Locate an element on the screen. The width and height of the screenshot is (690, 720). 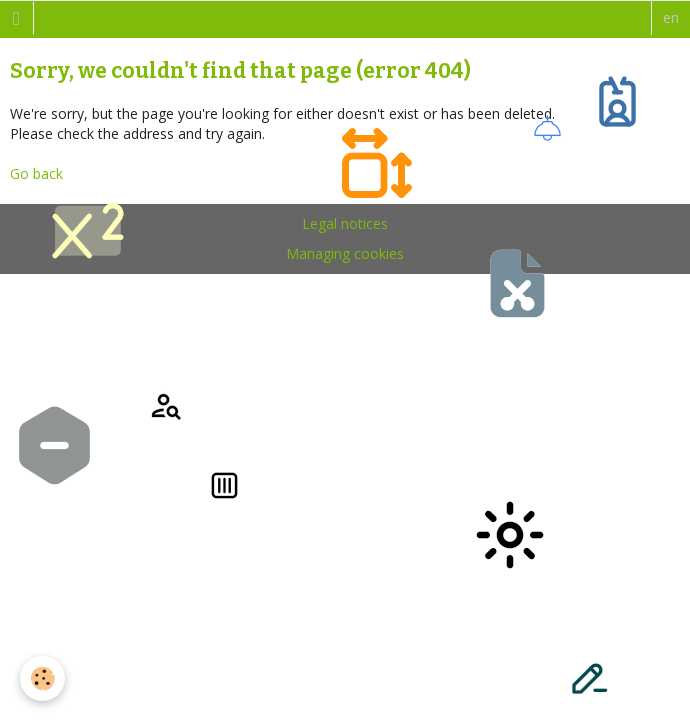
search for a person or contact is located at coordinates (166, 405).